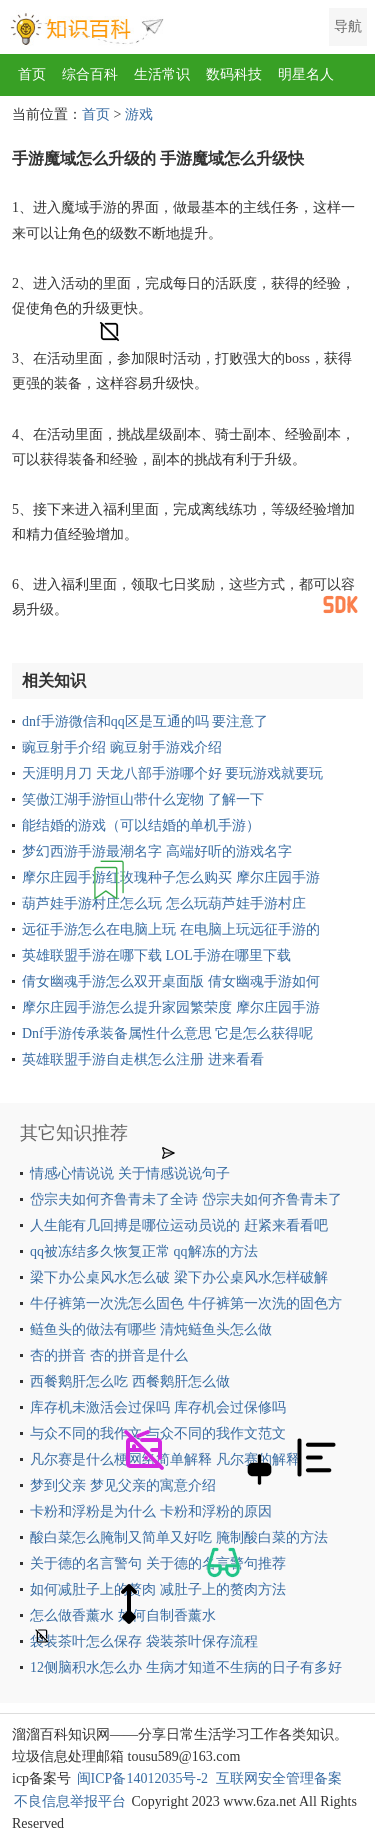  I want to click on access reading mode or reader view, so click(223, 1562).